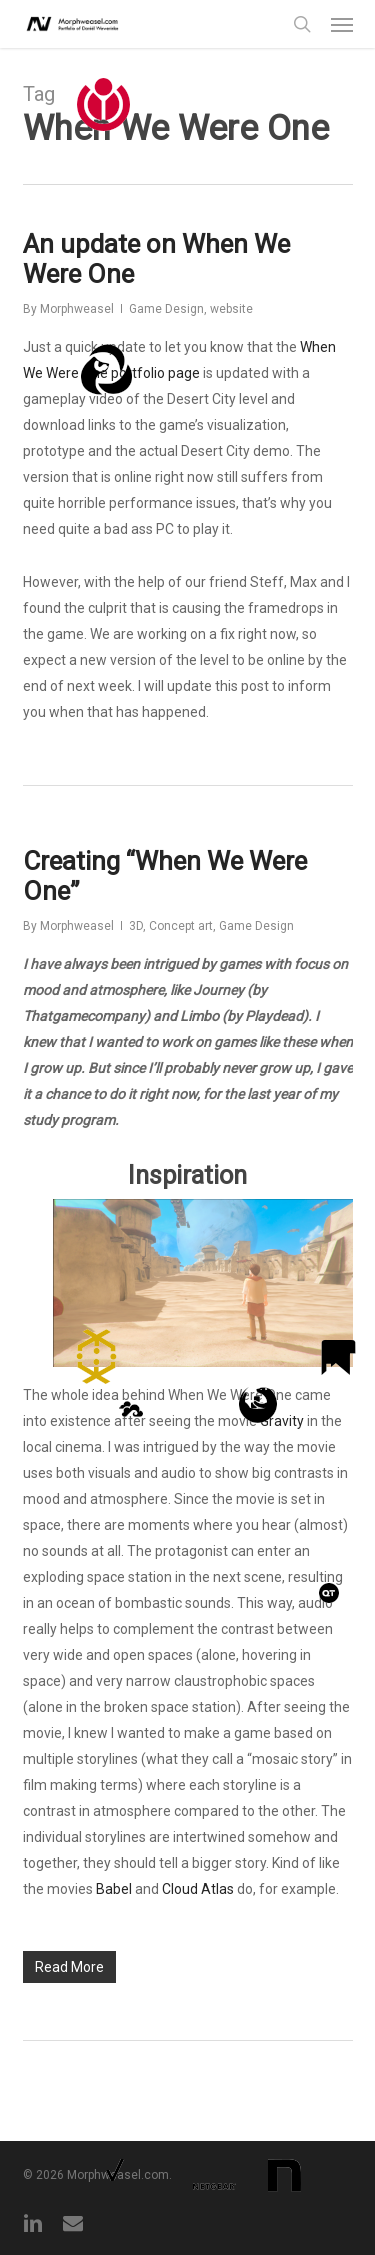  Describe the element at coordinates (214, 2186) in the screenshot. I see `netgear brand logo` at that location.